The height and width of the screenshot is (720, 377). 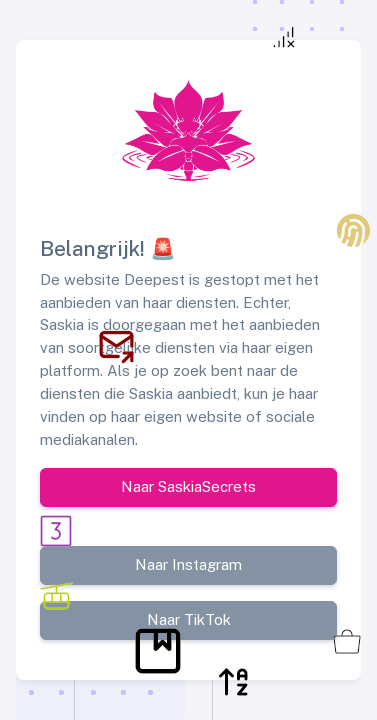 What do you see at coordinates (347, 643) in the screenshot?
I see `view your shopping bag` at bounding box center [347, 643].